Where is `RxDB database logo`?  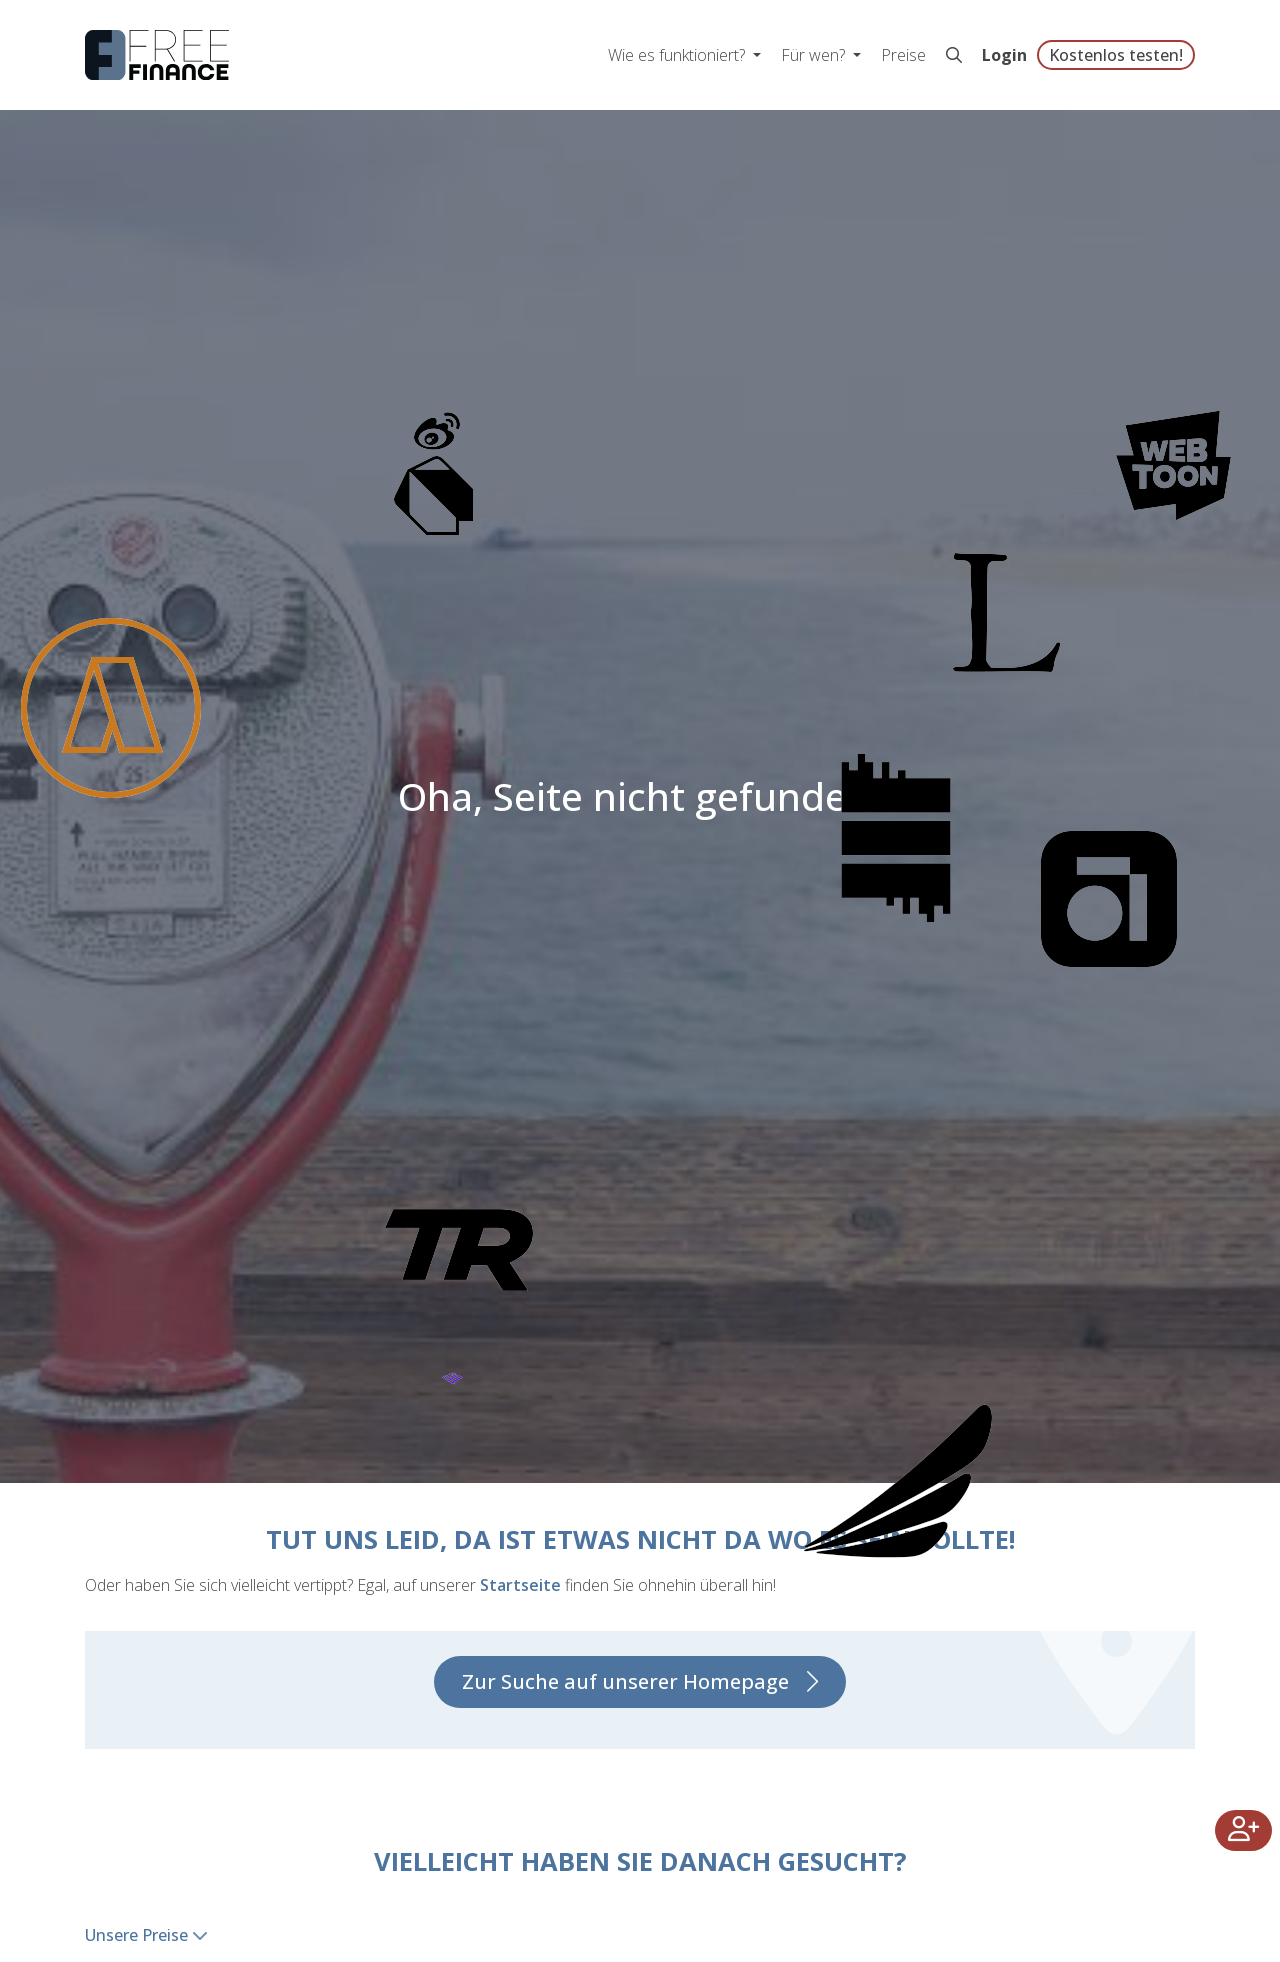
RxDB database logo is located at coordinates (896, 838).